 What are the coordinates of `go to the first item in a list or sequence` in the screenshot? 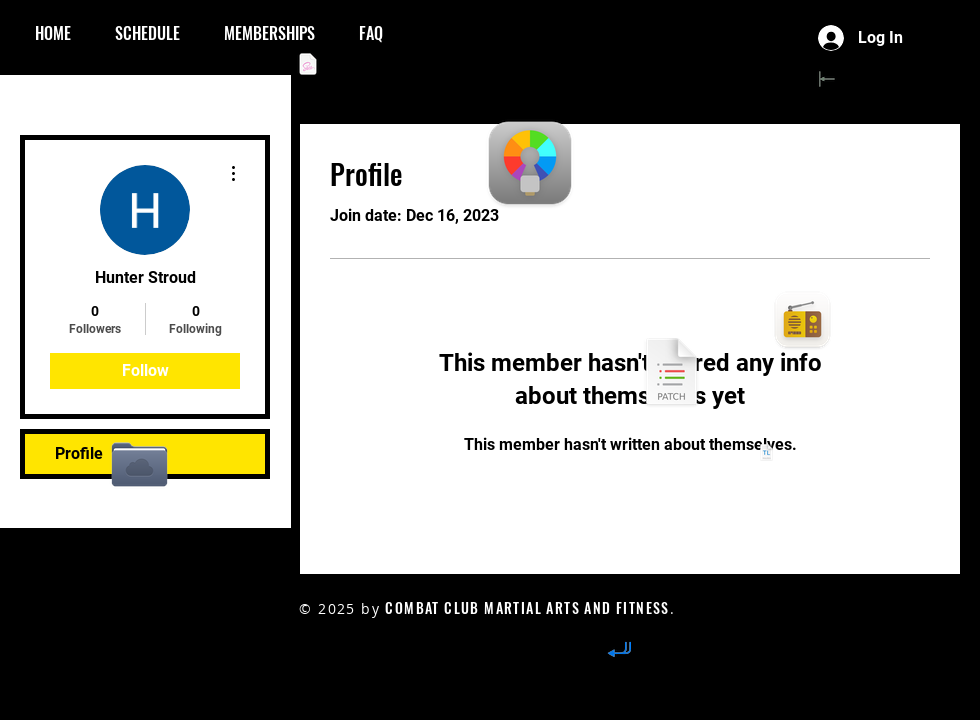 It's located at (827, 79).